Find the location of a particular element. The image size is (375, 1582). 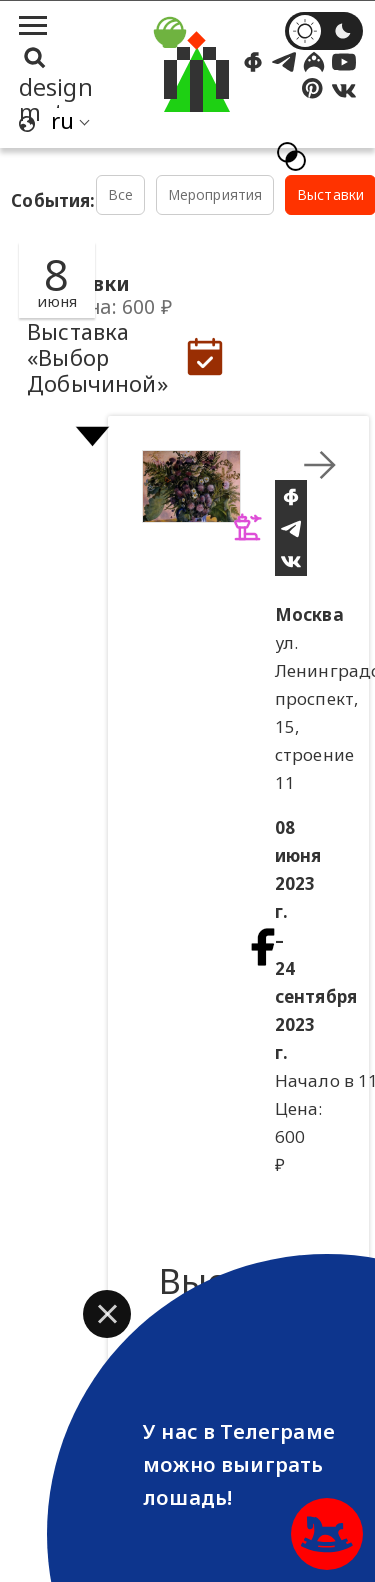

apply intersection operation to selected shapes is located at coordinates (291, 156).